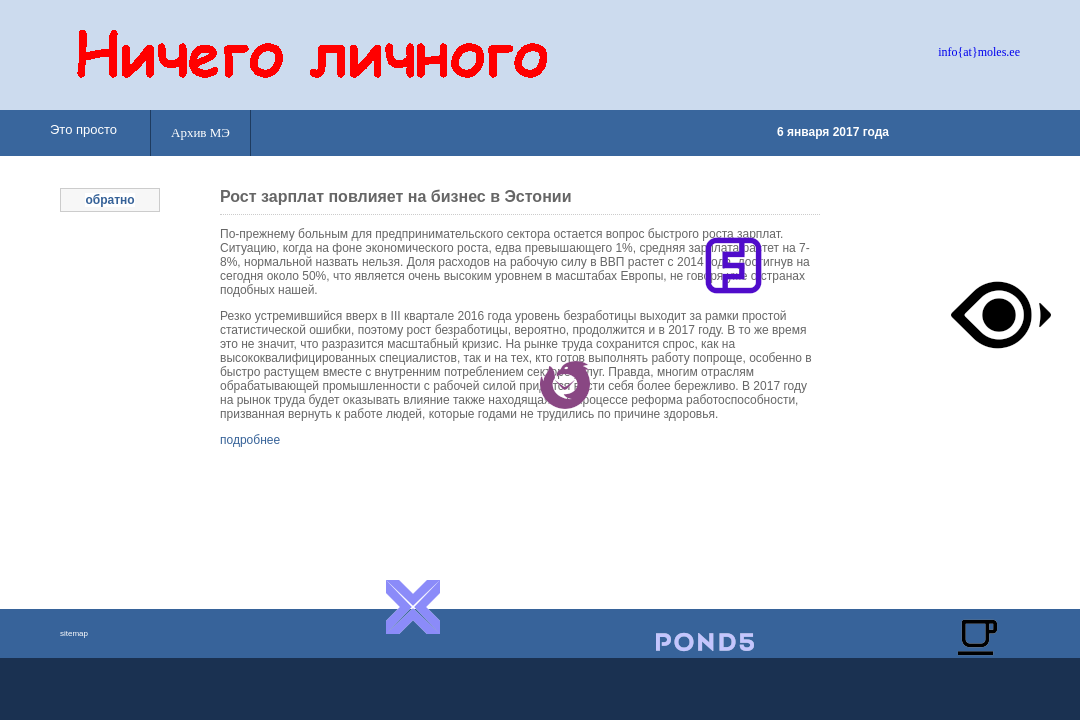 This screenshot has width=1080, height=720. I want to click on open friendica social network, so click(733, 265).